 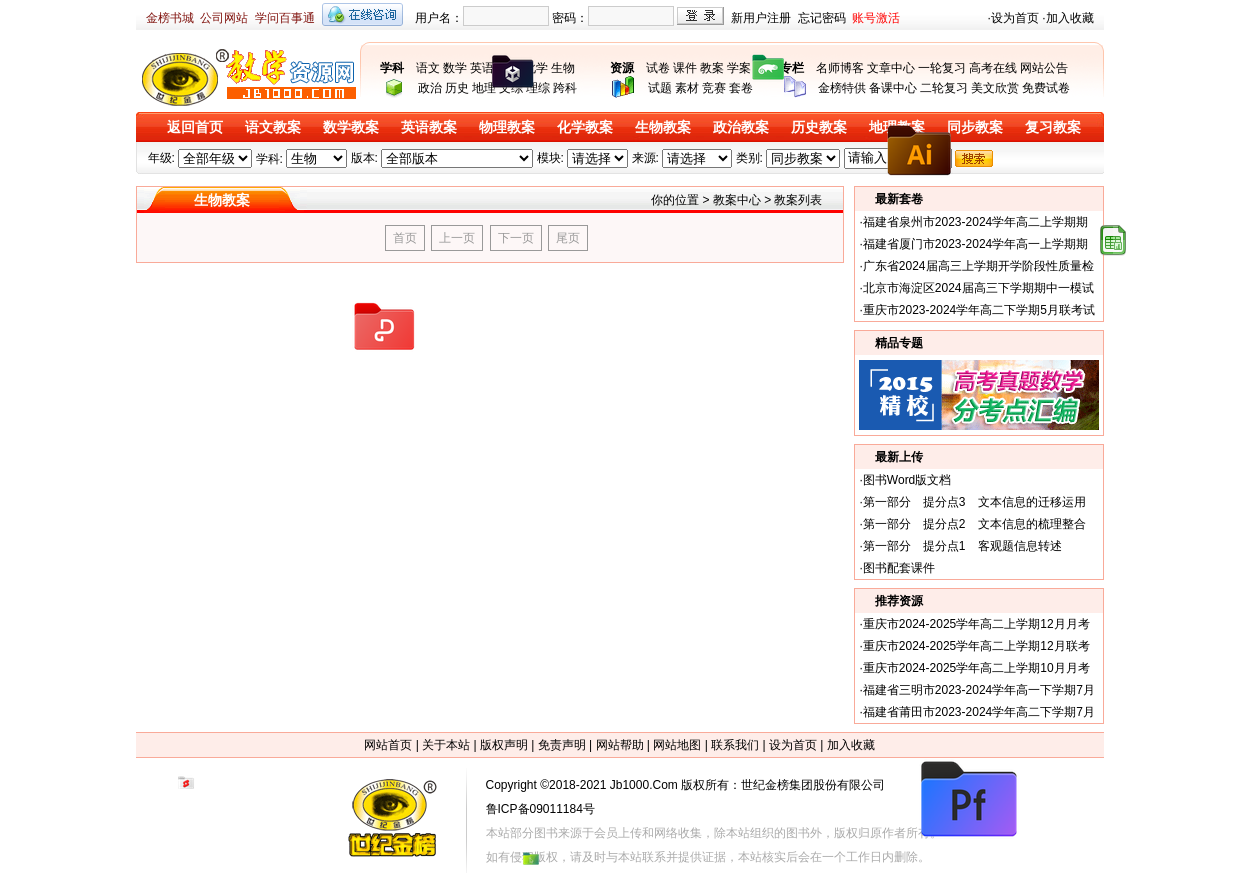 What do you see at coordinates (968, 801) in the screenshot?
I see `open Adobe Portfolio project folder` at bounding box center [968, 801].